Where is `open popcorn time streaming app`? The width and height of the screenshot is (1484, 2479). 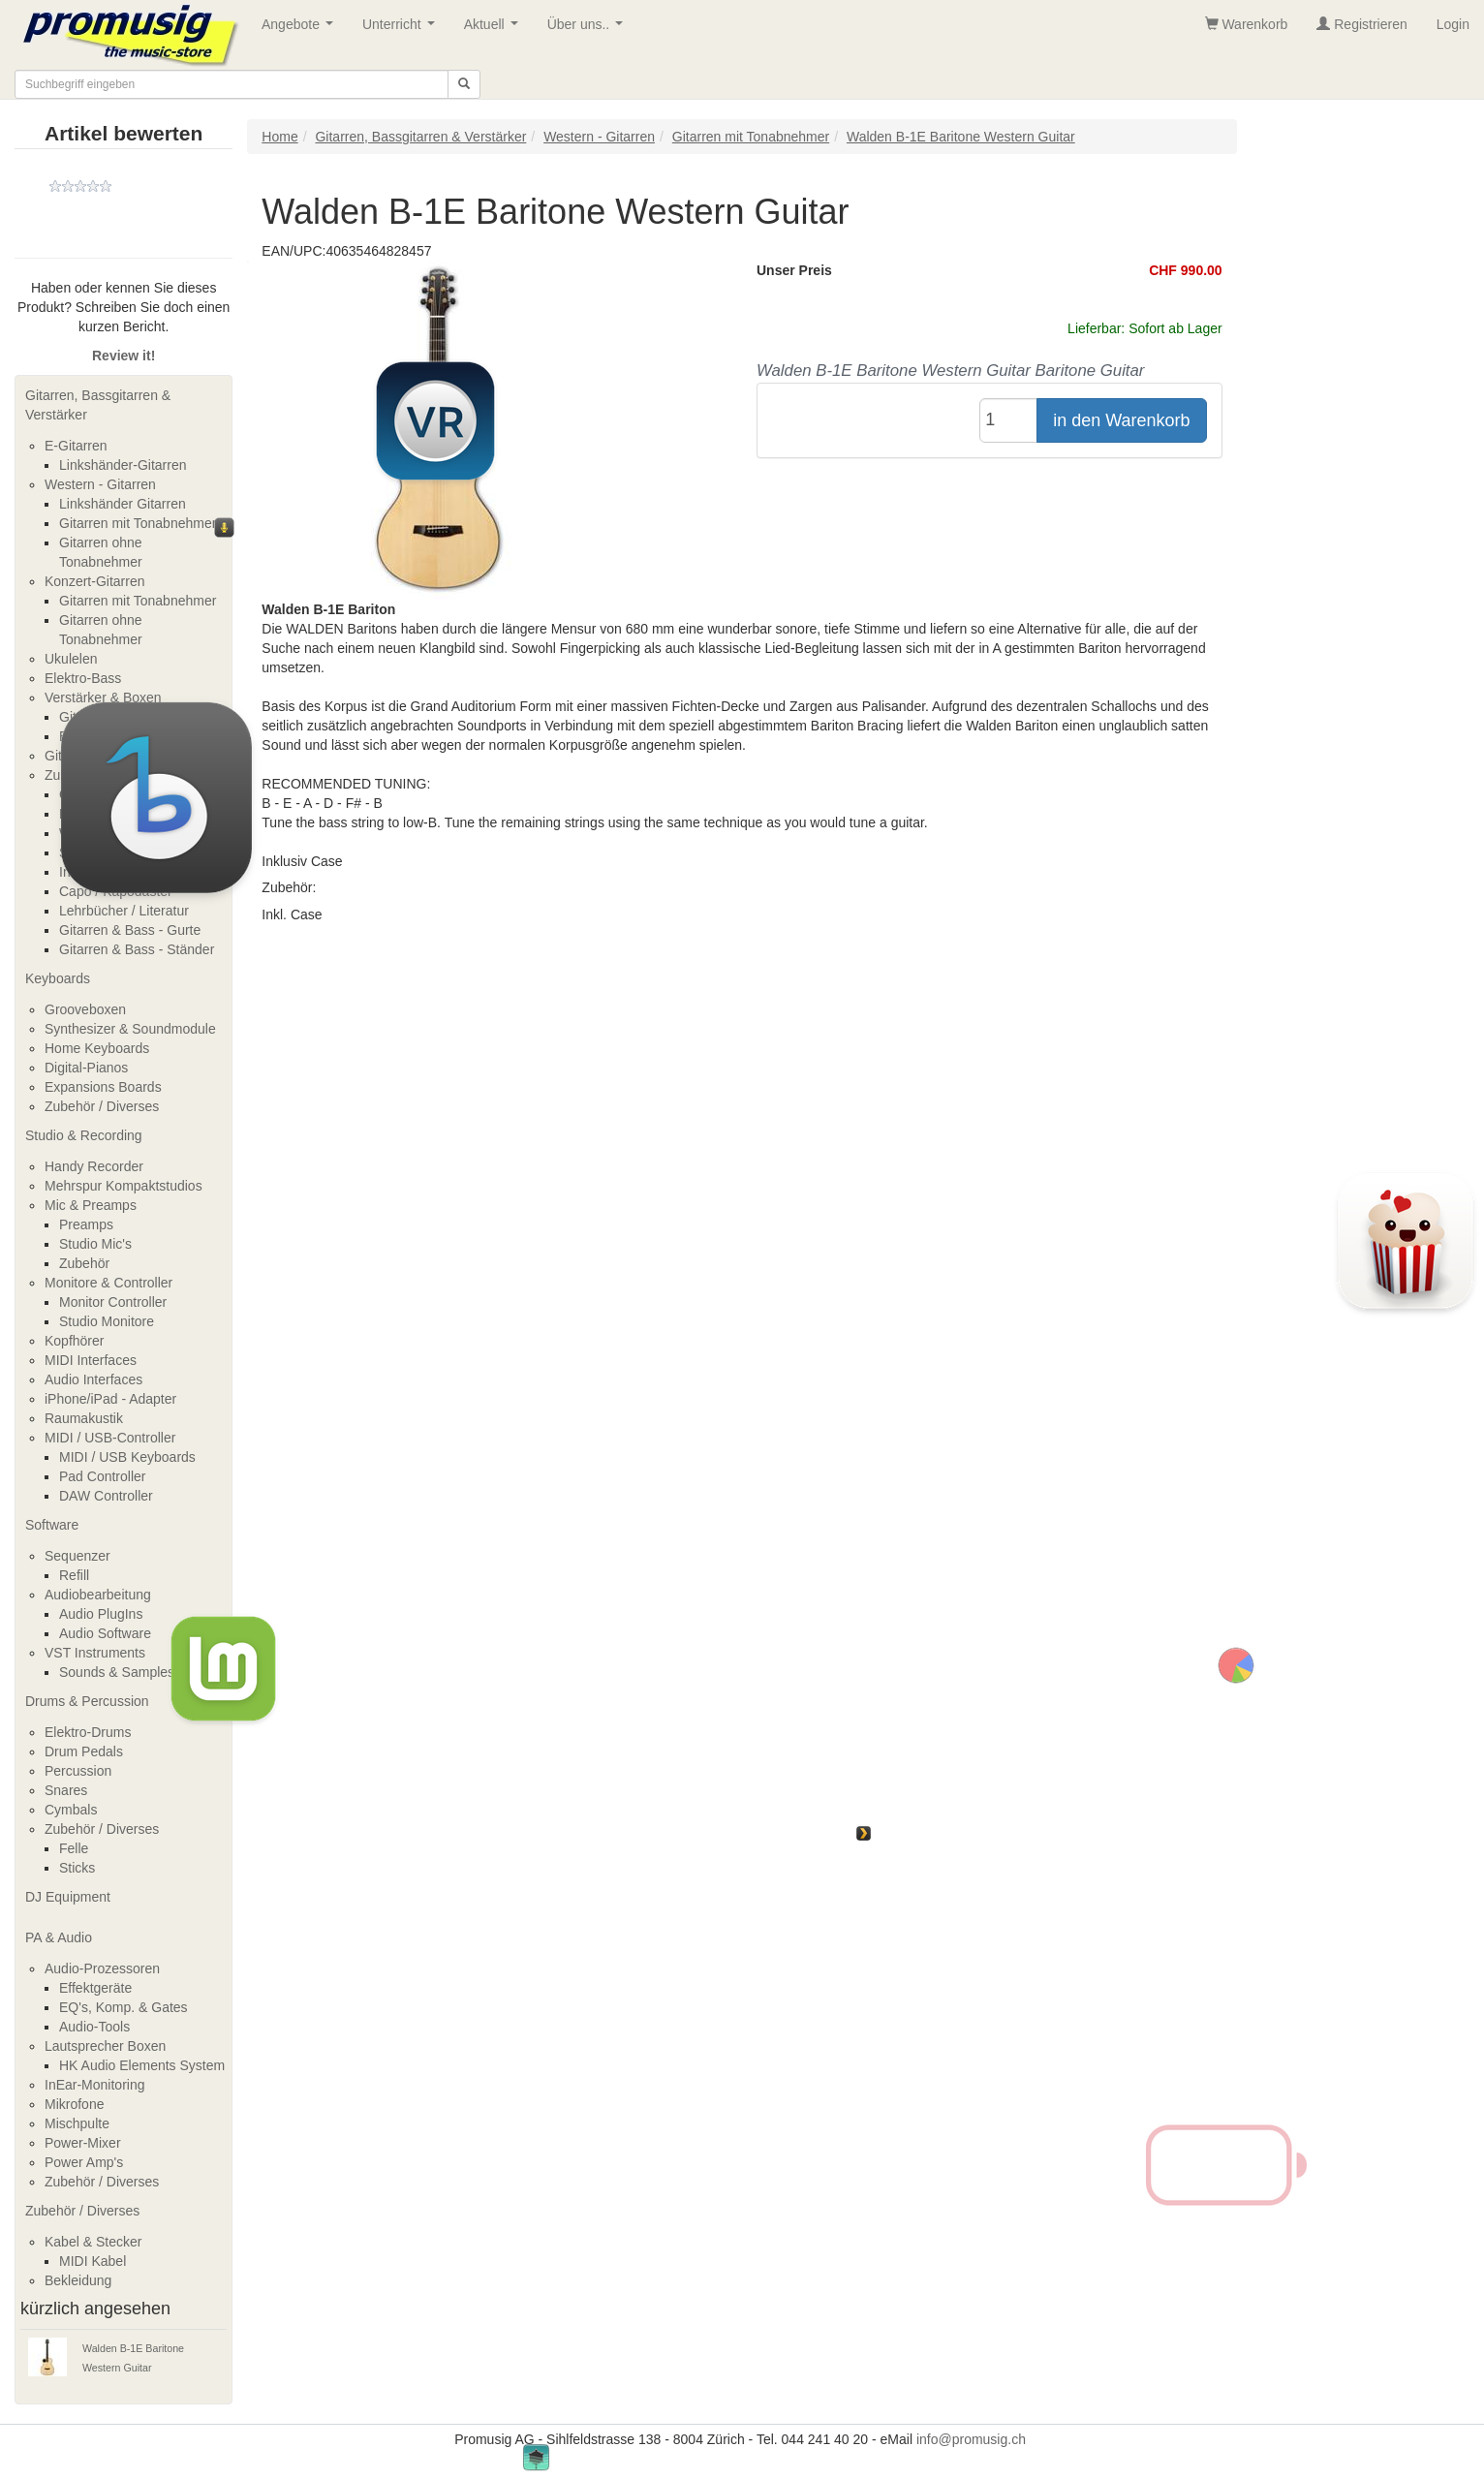
open popcorn time streaming app is located at coordinates (1406, 1241).